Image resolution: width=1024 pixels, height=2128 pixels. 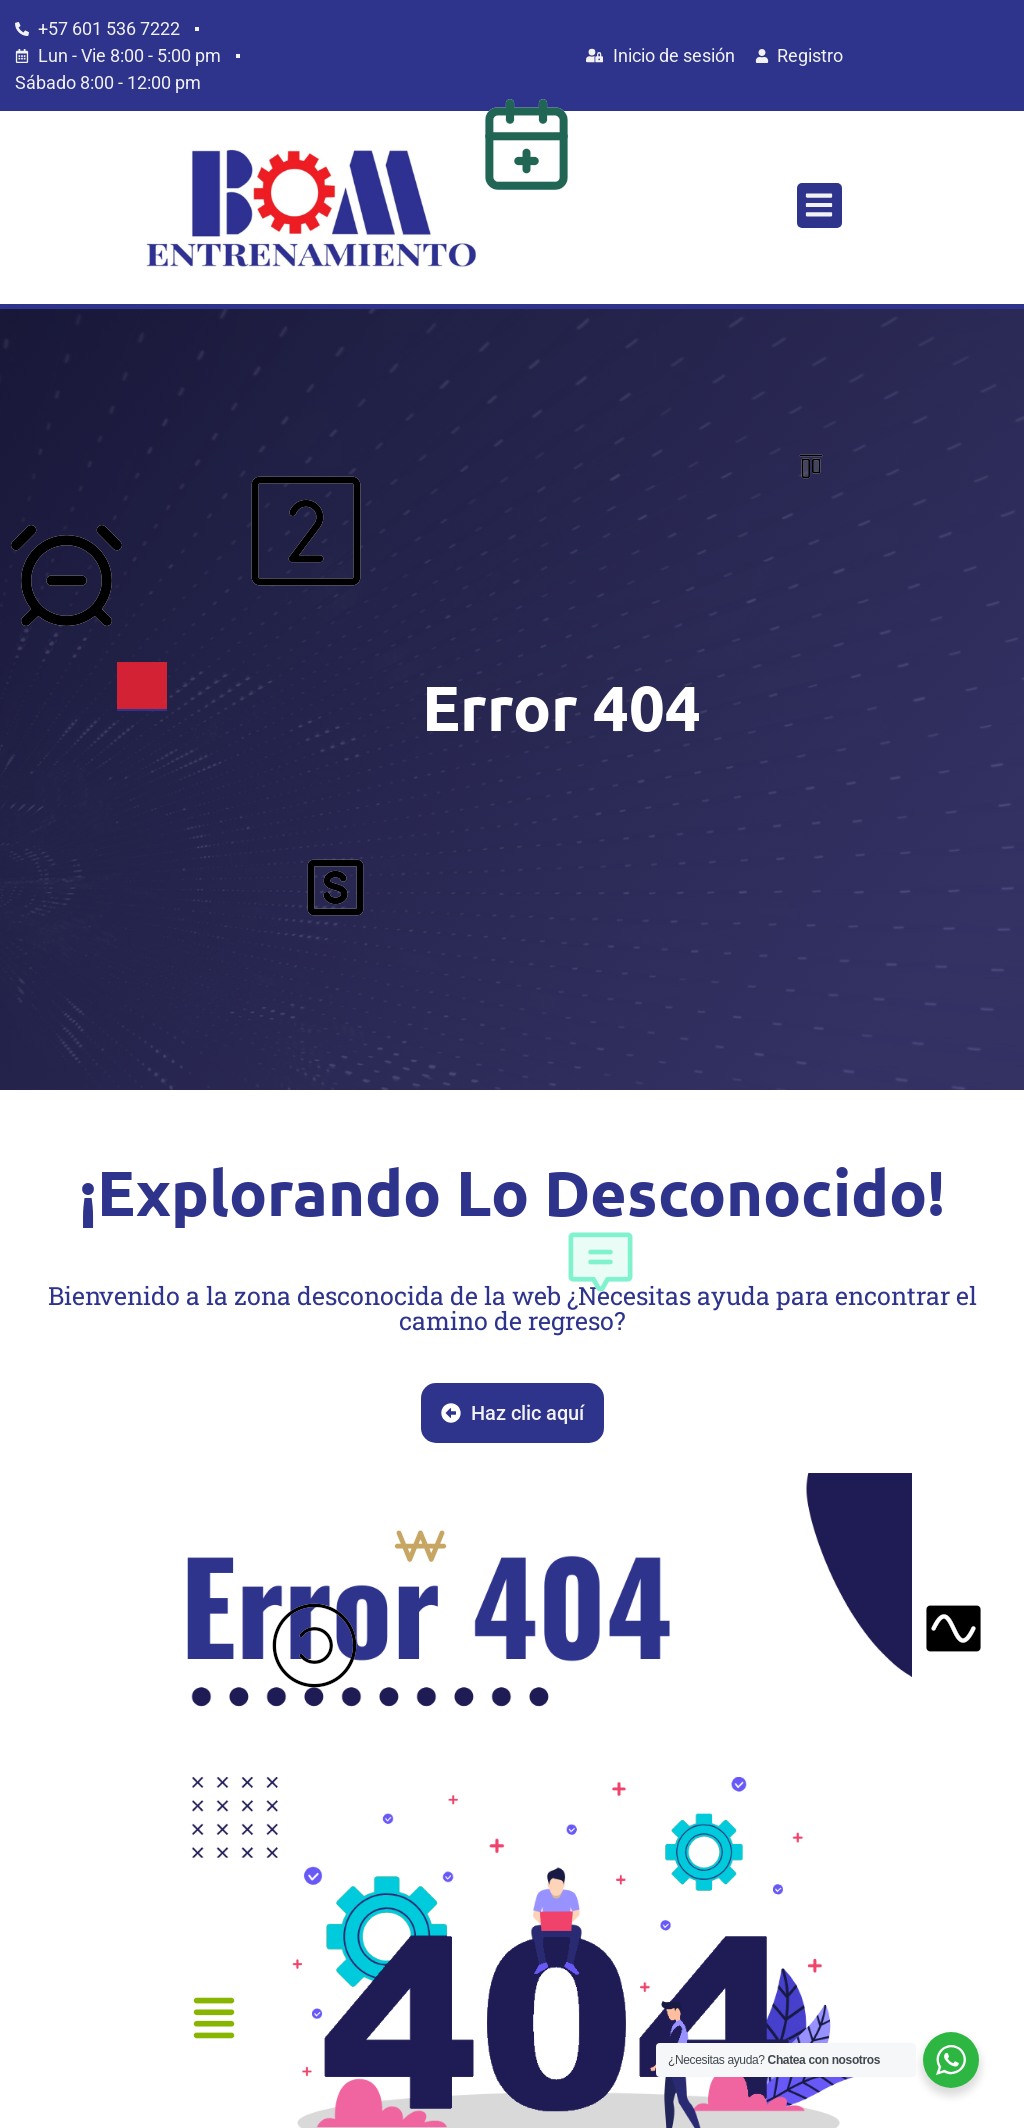 I want to click on add a new event to calendar, so click(x=526, y=144).